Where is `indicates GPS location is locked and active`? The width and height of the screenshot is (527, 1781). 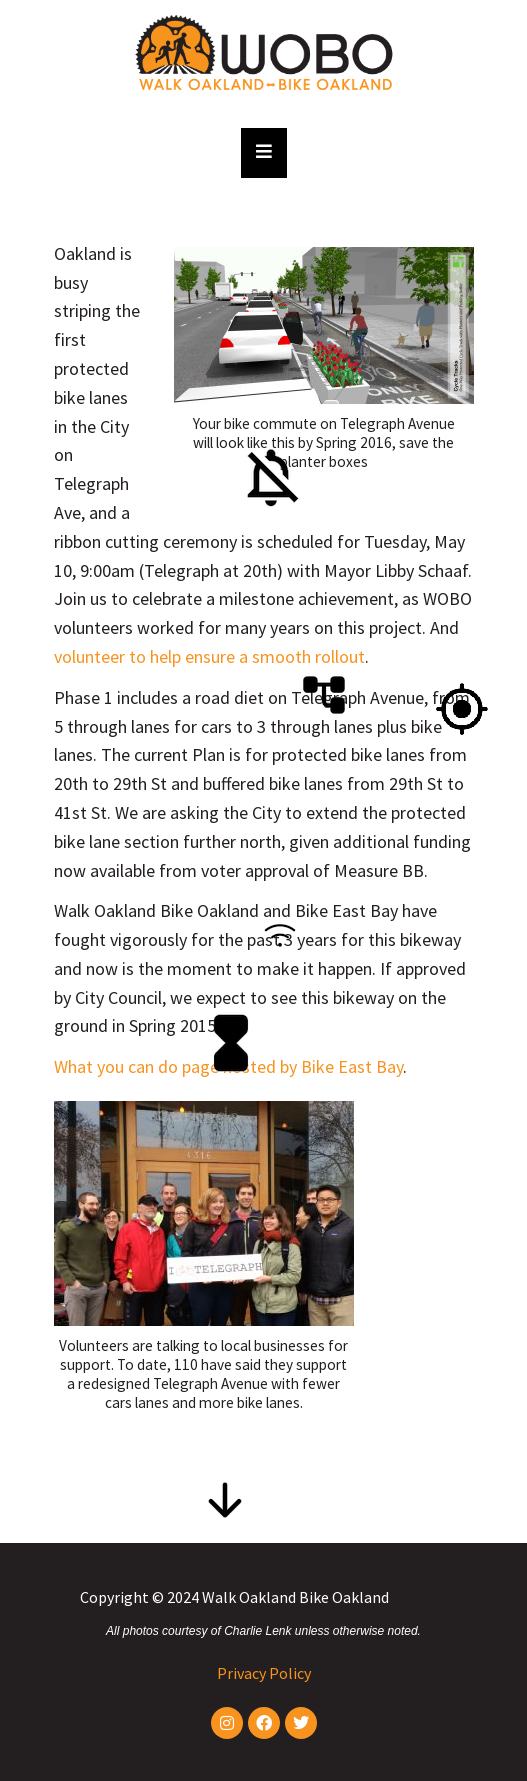 indicates GPS location is locked and active is located at coordinates (462, 709).